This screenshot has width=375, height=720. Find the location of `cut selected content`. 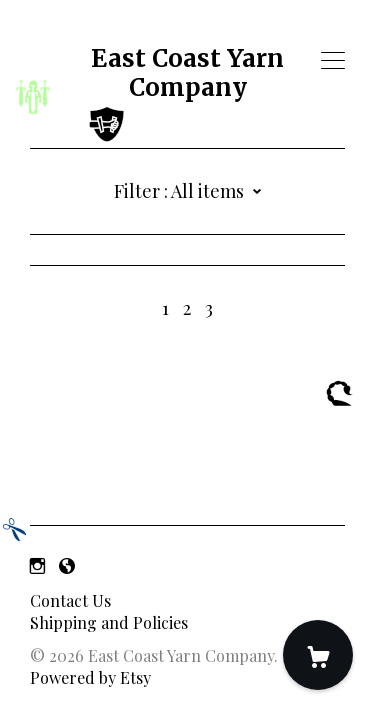

cut selected content is located at coordinates (14, 529).